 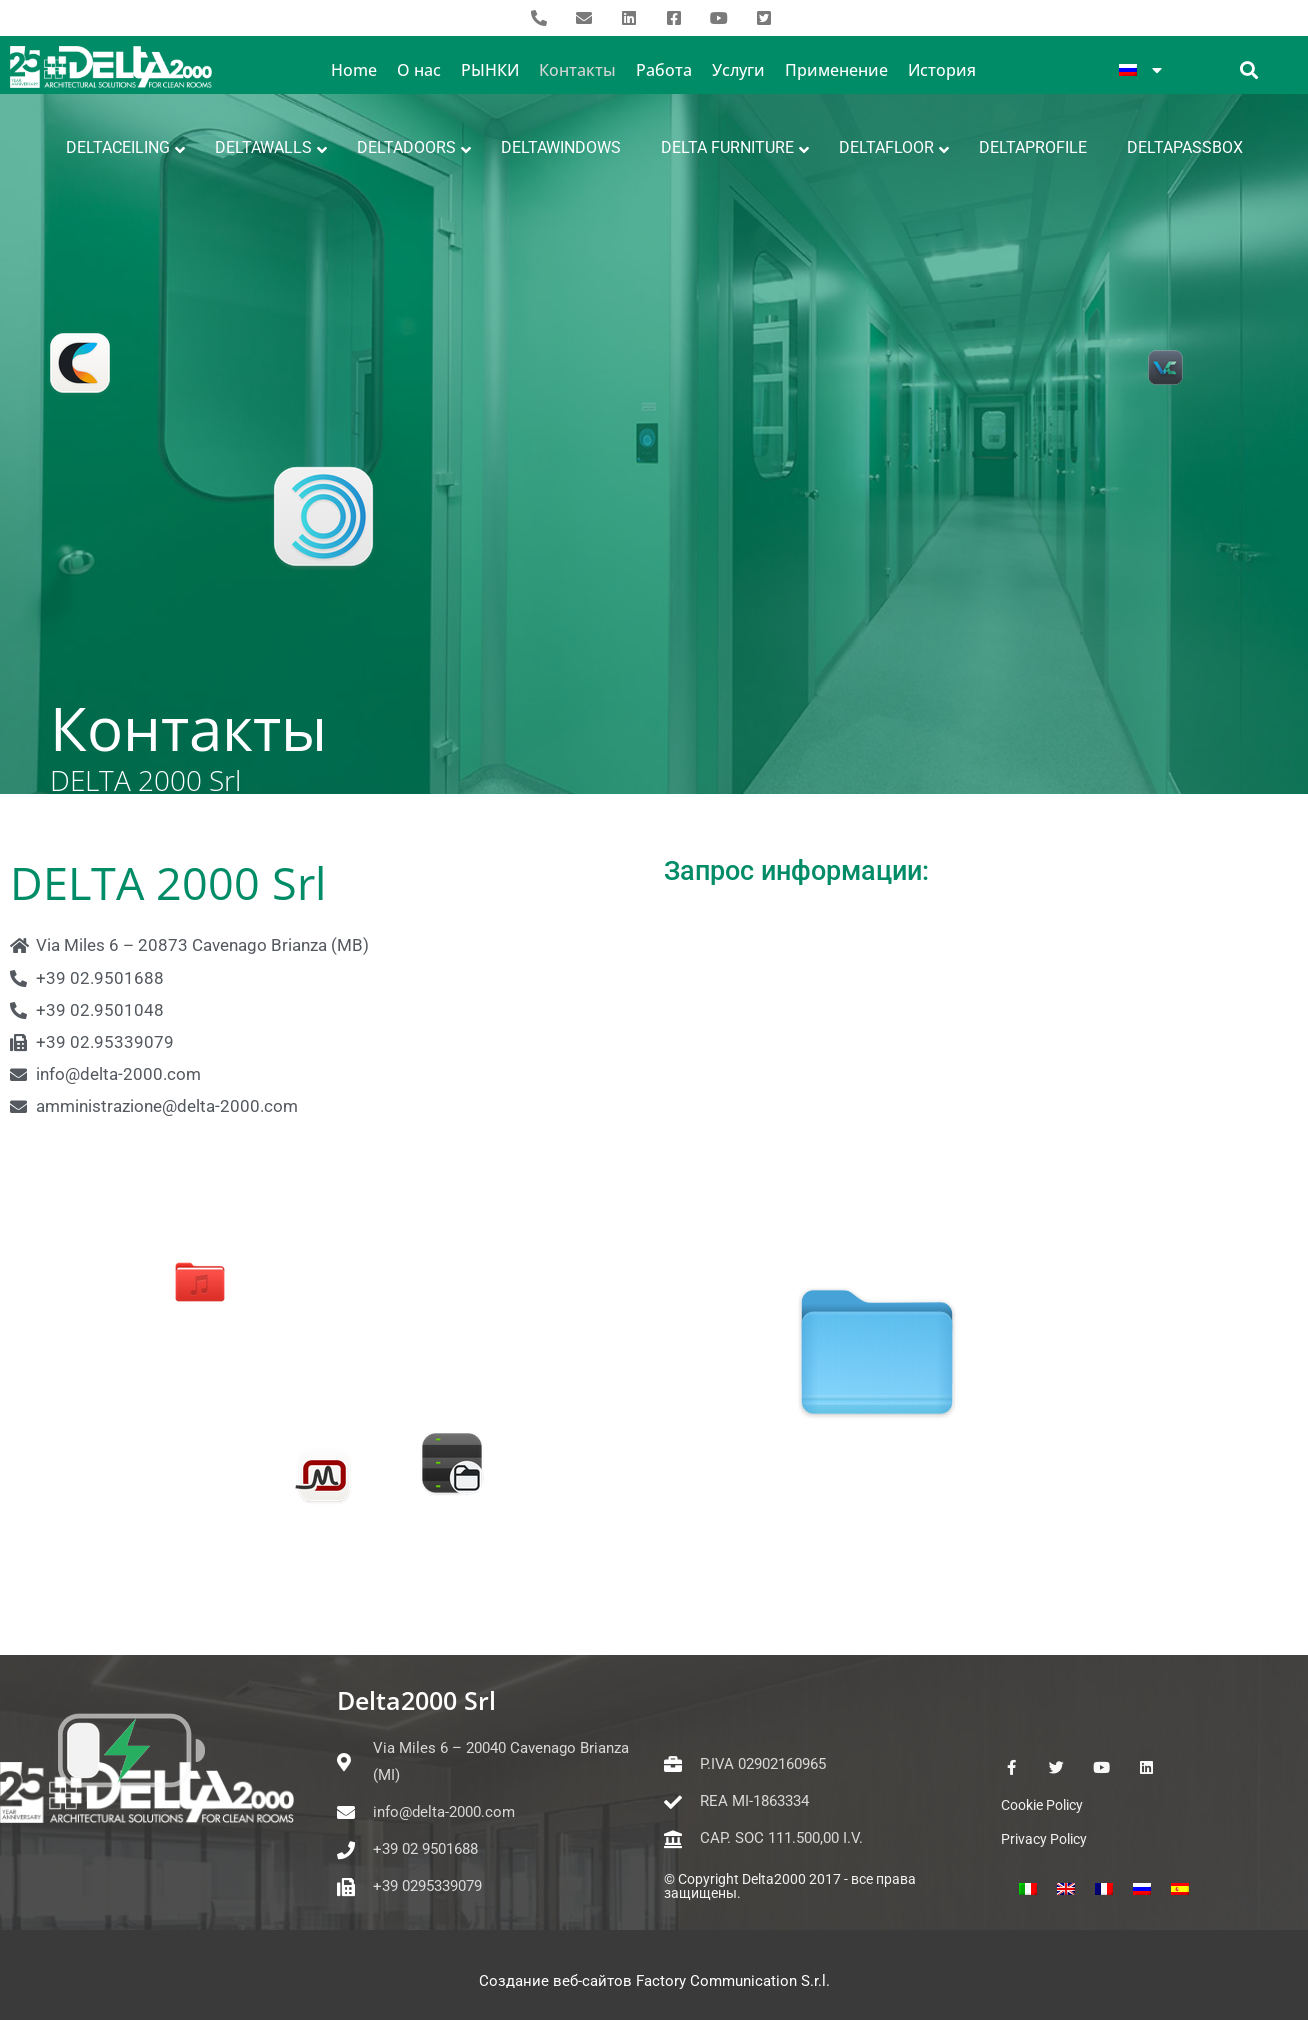 I want to click on open openchrom chromatography software, so click(x=324, y=1475).